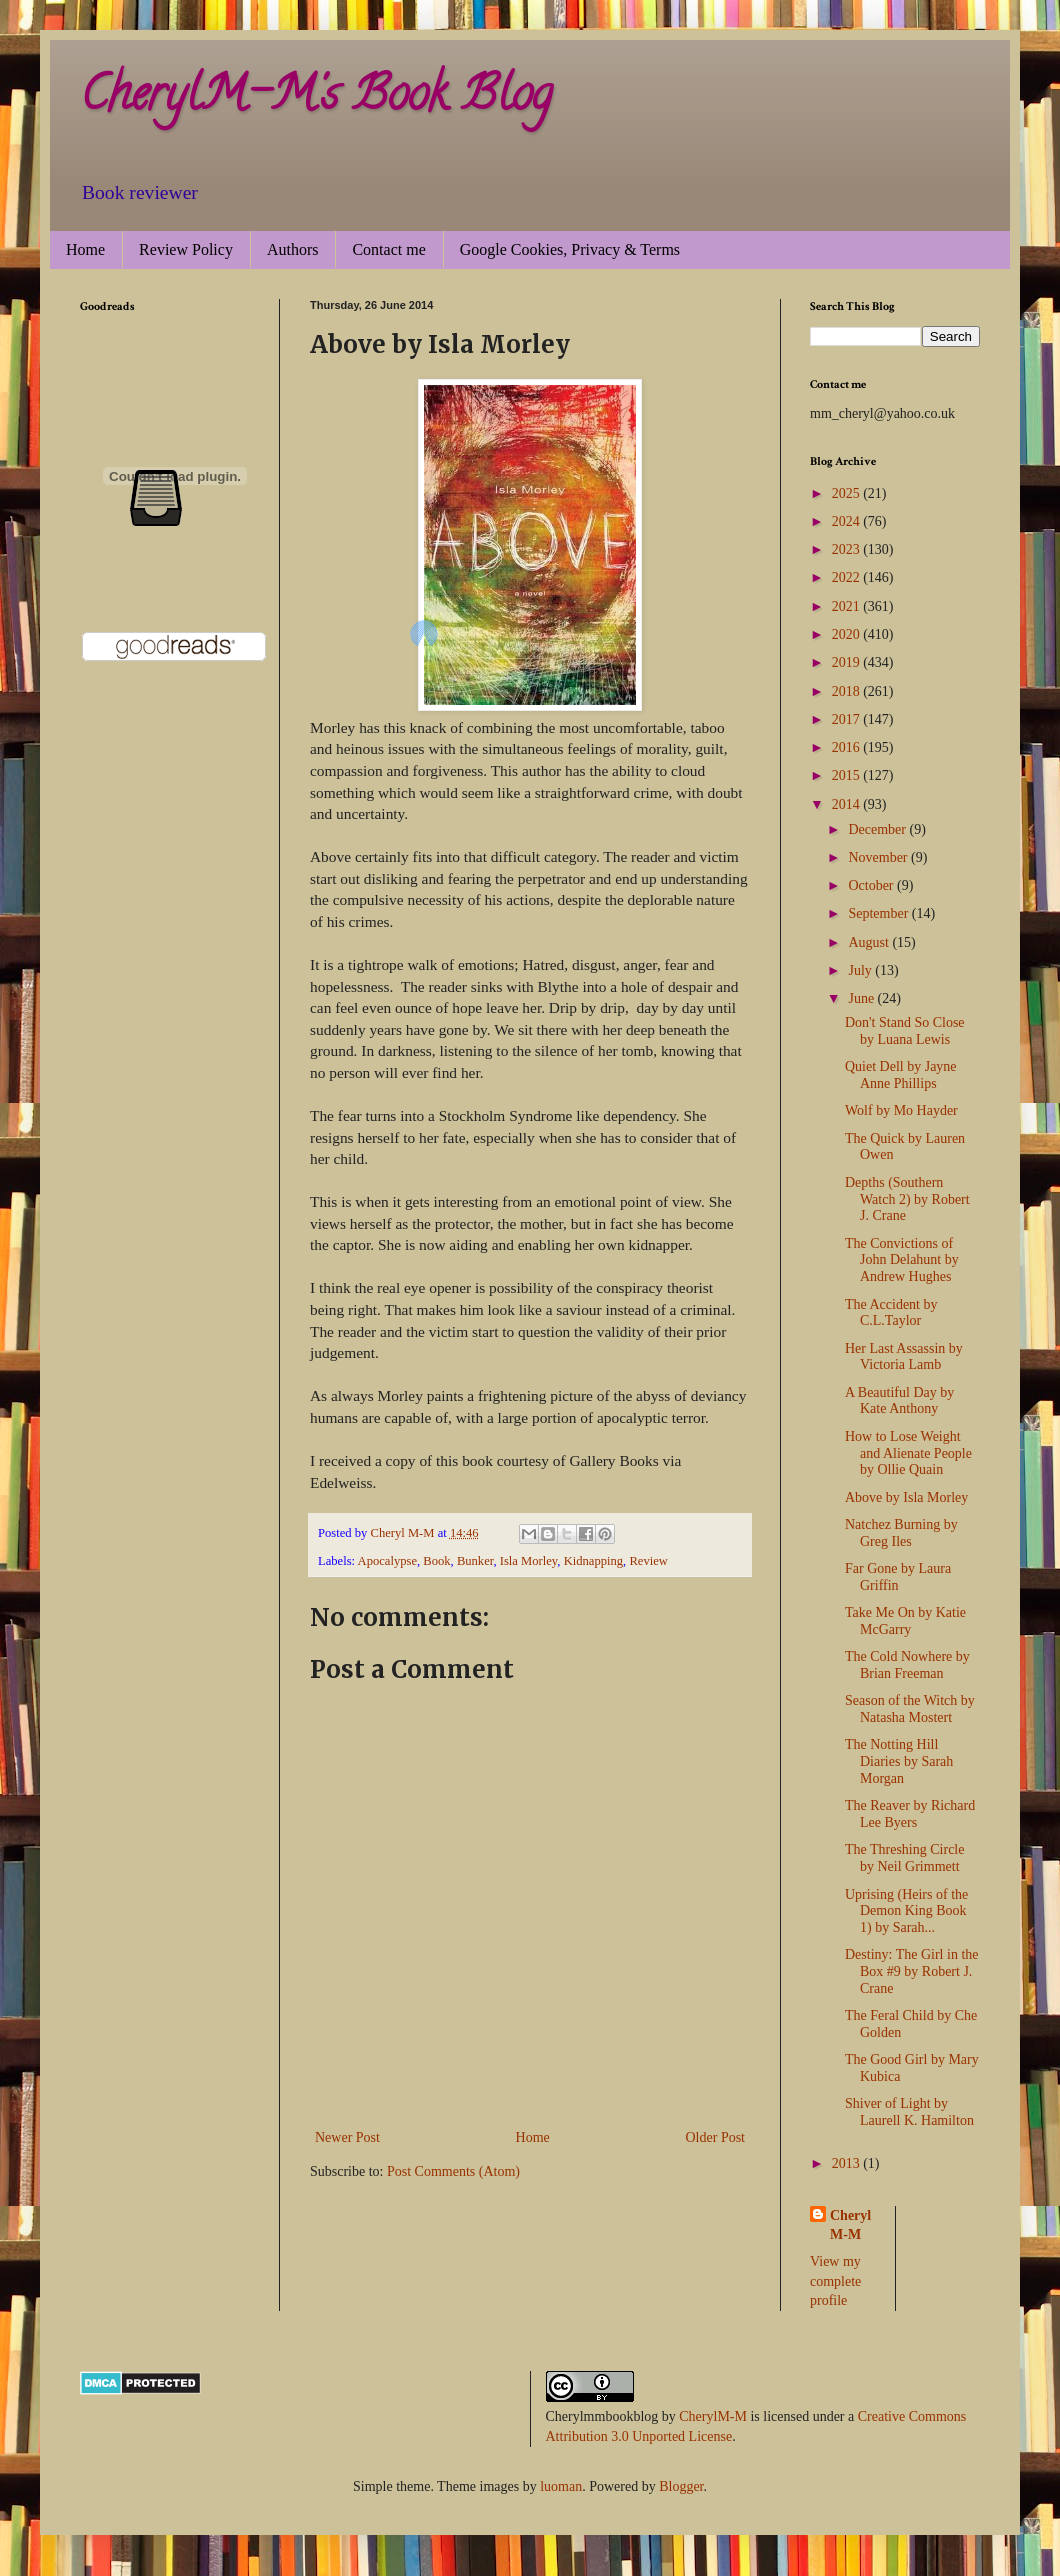 This screenshot has width=1060, height=2576. Describe the element at coordinates (424, 634) in the screenshot. I see `share files wirelessly via AirDrop` at that location.